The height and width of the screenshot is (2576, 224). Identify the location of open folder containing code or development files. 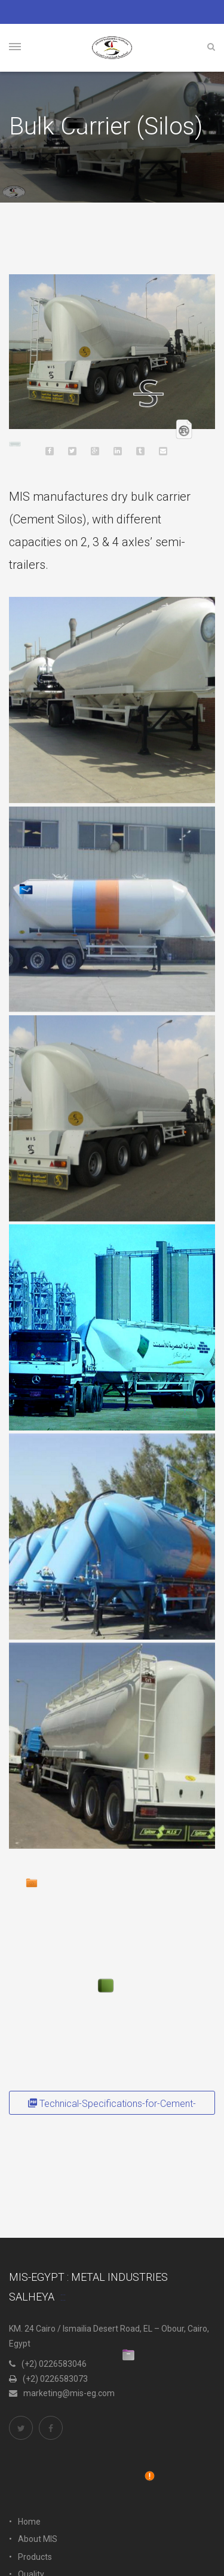
(32, 1883).